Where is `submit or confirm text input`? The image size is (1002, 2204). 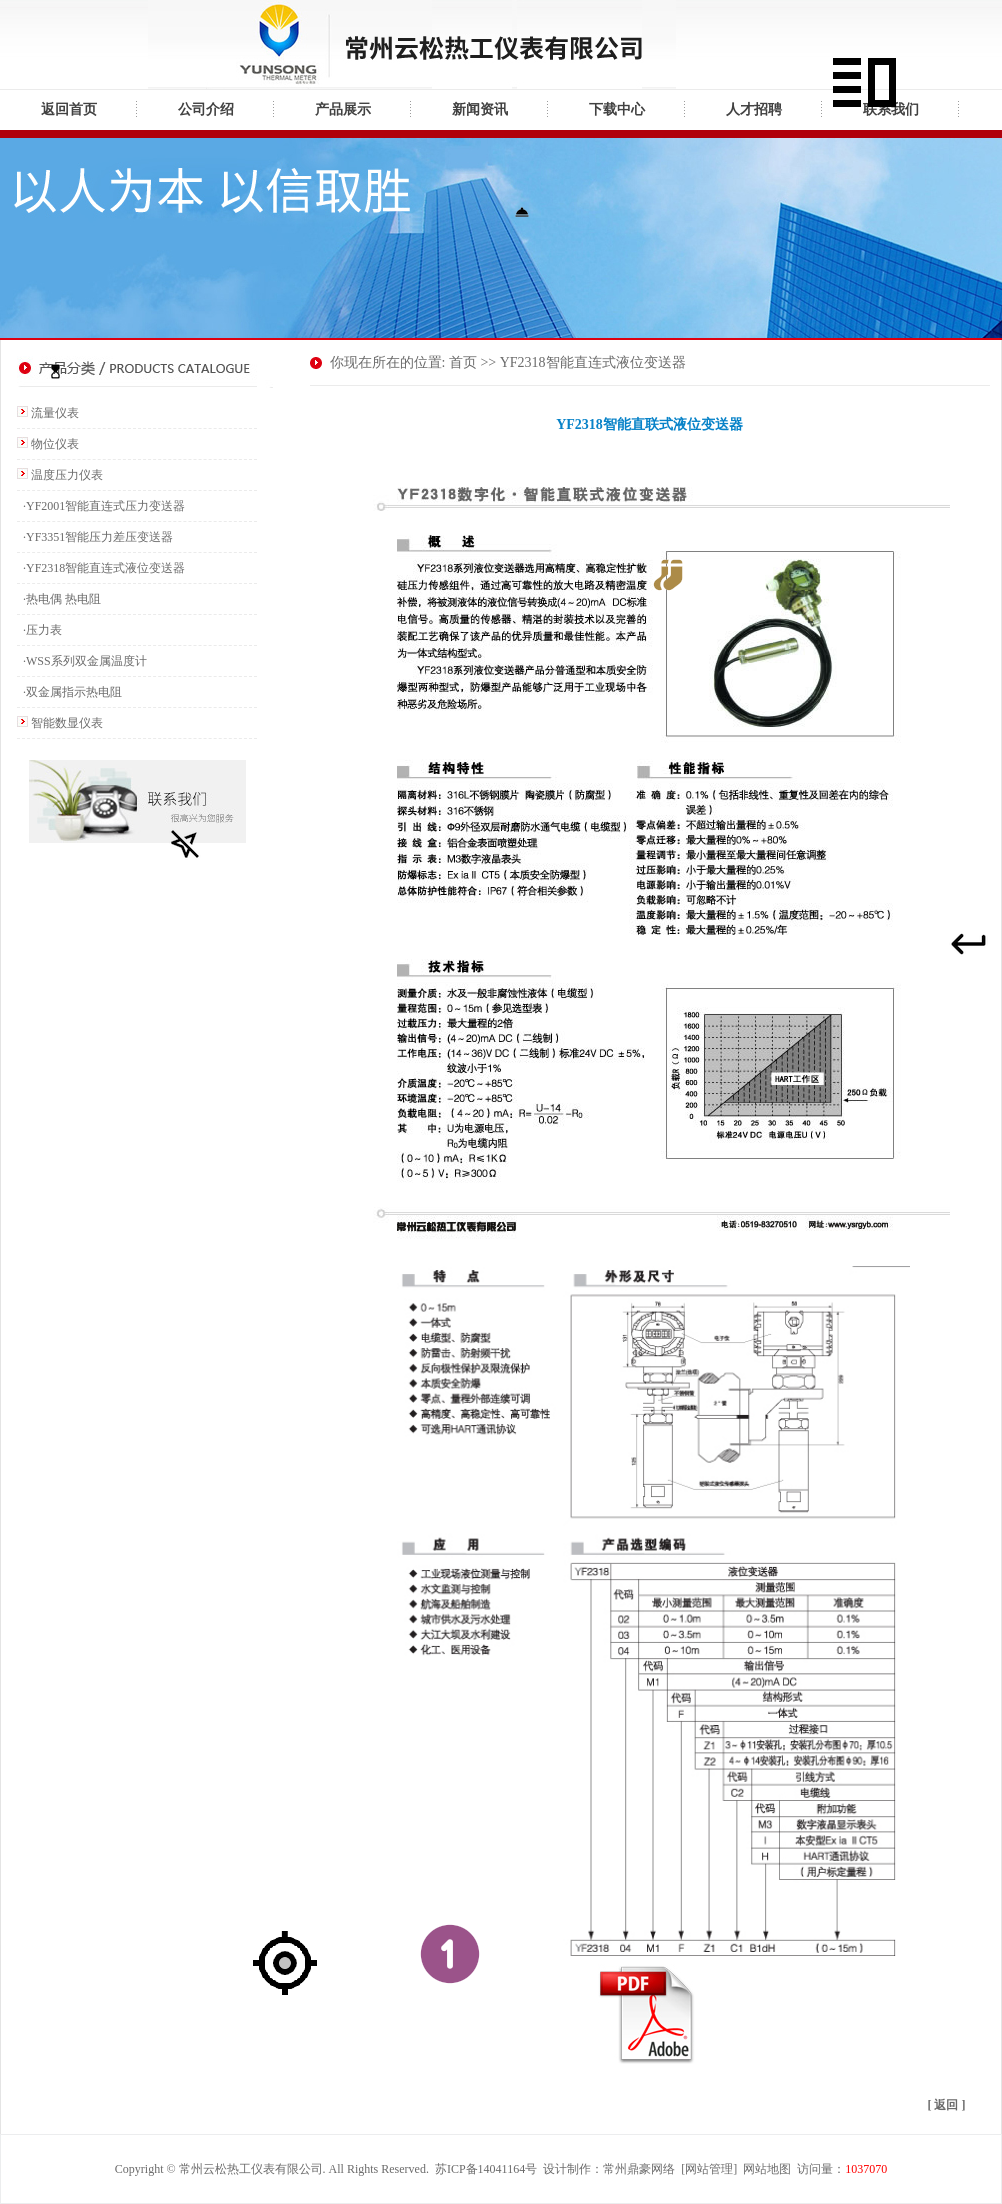
submit or confirm text input is located at coordinates (969, 944).